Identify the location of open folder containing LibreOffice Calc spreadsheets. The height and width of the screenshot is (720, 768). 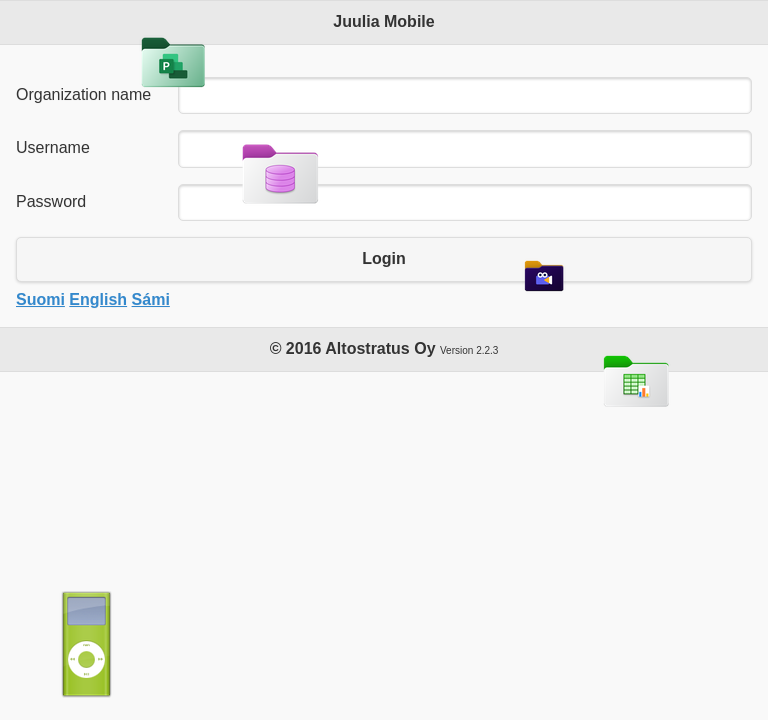
(636, 383).